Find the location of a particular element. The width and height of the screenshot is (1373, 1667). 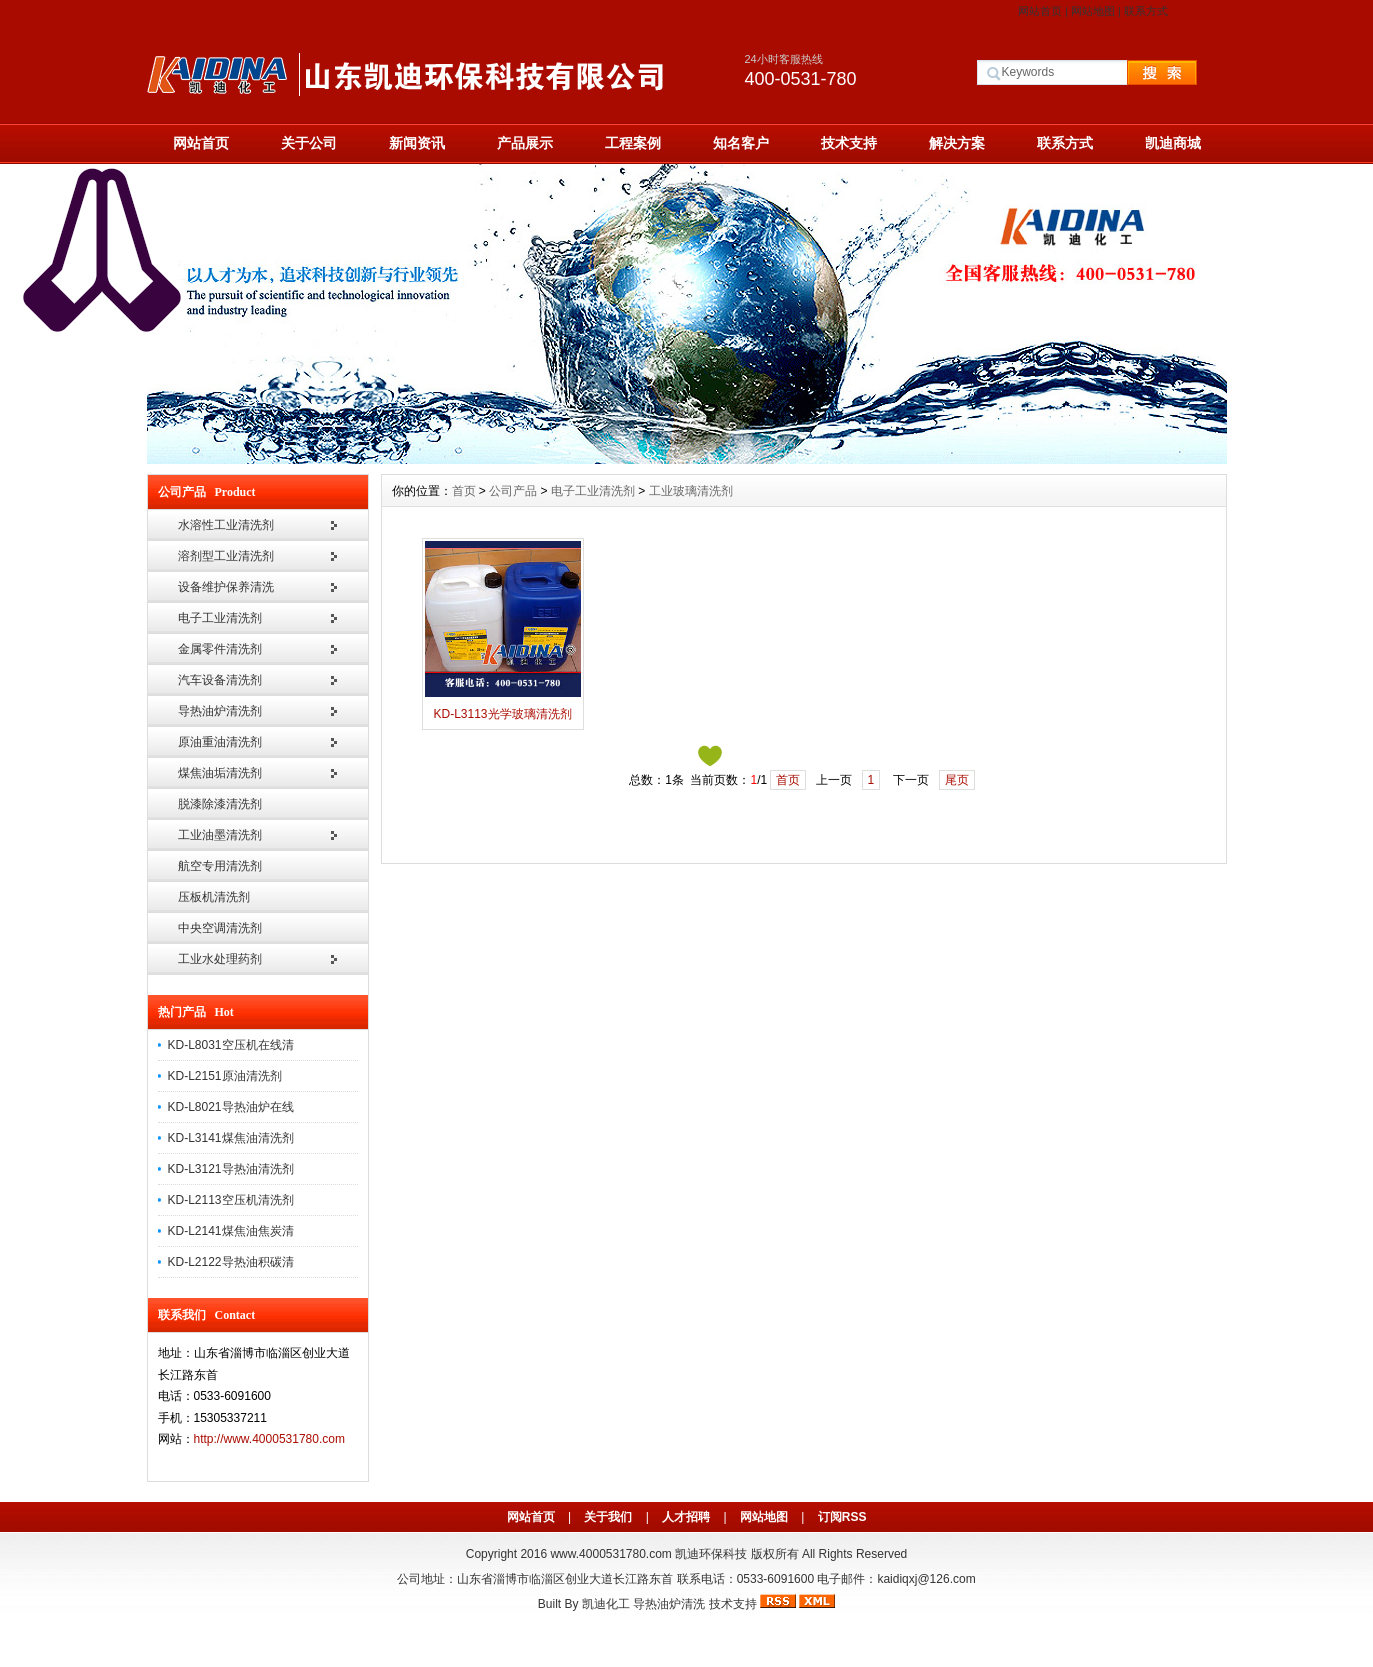

express gratitude or thanks is located at coordinates (102, 253).